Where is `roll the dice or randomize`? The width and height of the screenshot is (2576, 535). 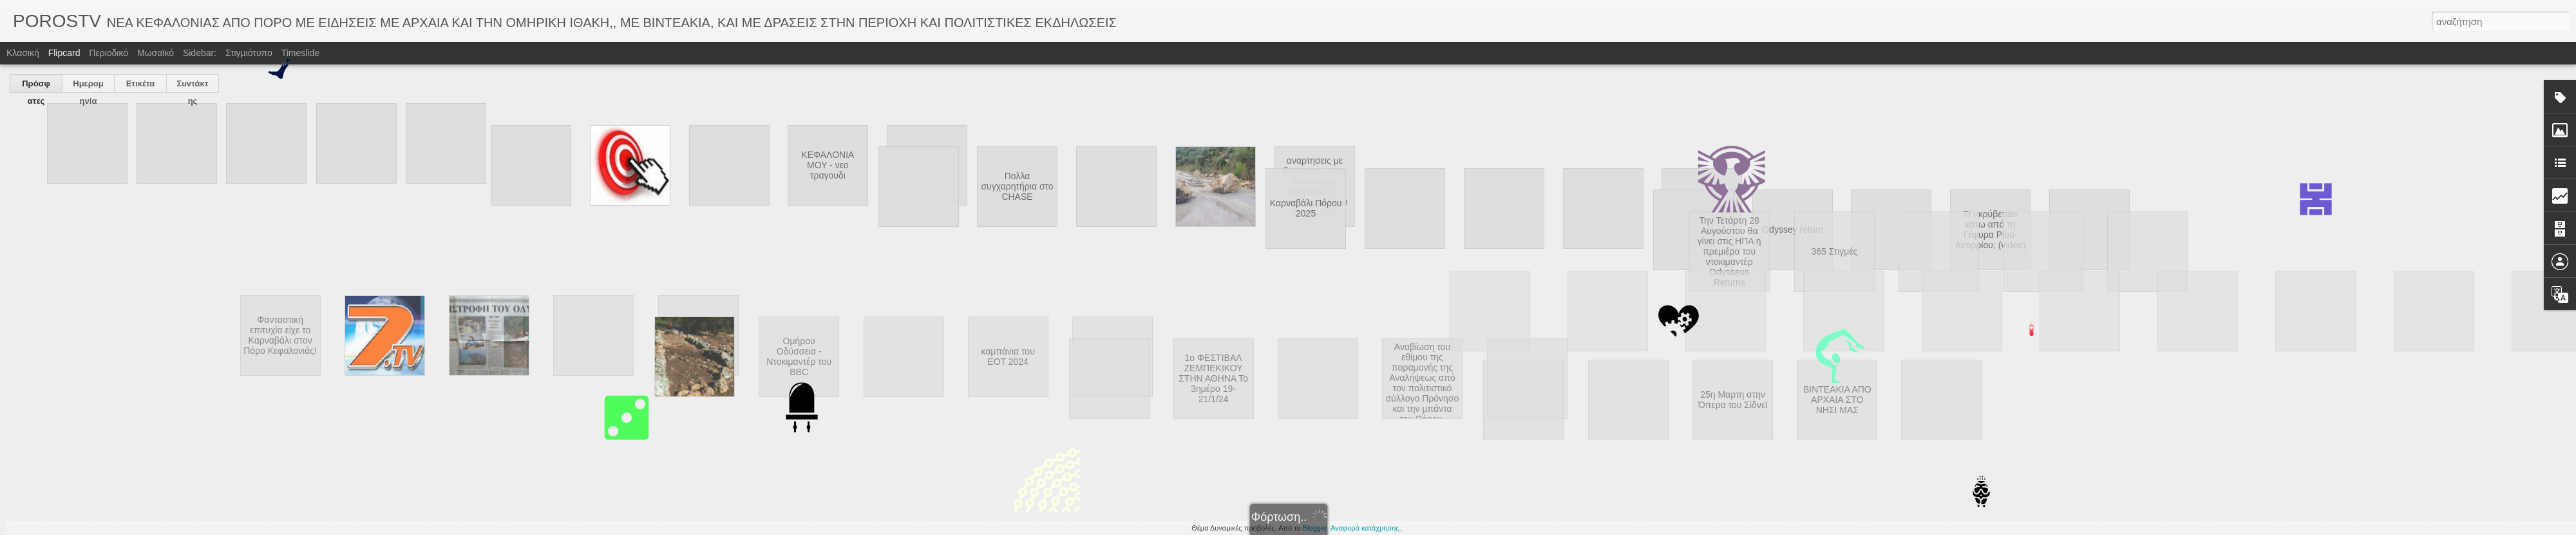 roll the dice or randomize is located at coordinates (627, 418).